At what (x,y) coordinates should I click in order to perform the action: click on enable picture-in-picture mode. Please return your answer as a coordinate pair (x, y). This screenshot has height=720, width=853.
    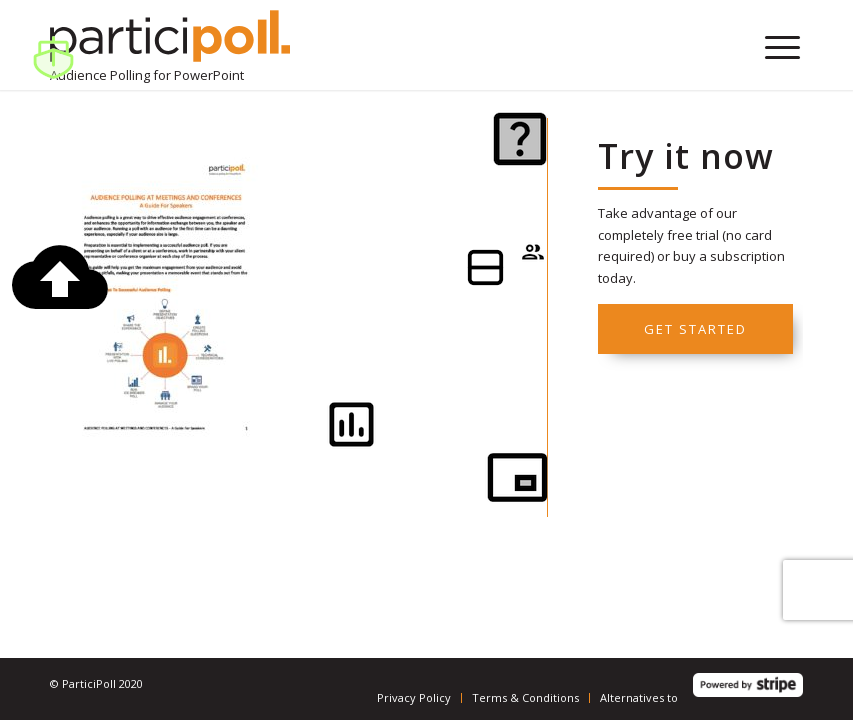
    Looking at the image, I should click on (517, 477).